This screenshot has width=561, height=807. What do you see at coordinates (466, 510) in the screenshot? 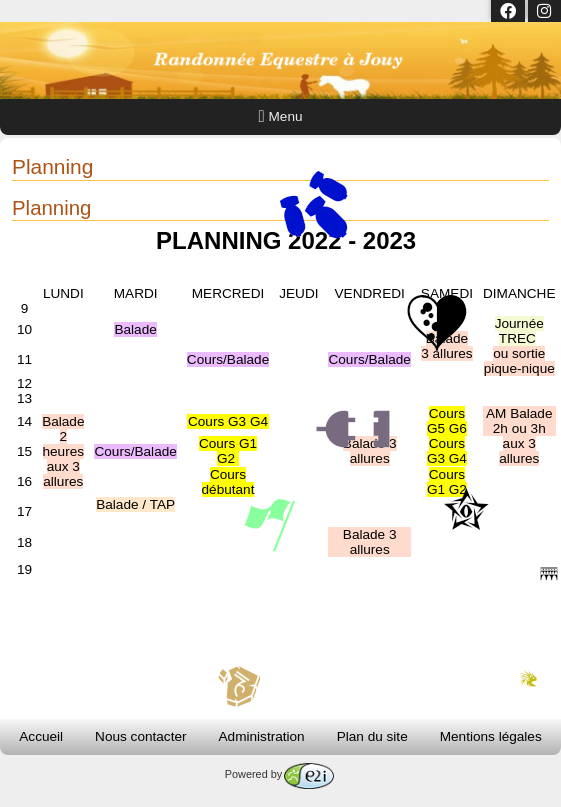
I see `indicates a cursed or corrupted item status` at bounding box center [466, 510].